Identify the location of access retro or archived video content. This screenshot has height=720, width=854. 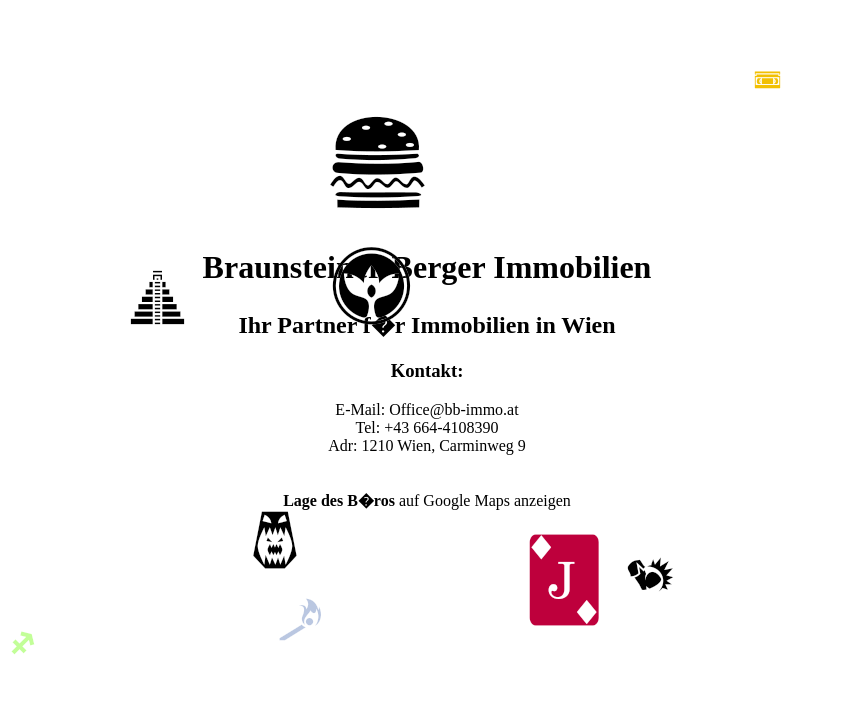
(767, 80).